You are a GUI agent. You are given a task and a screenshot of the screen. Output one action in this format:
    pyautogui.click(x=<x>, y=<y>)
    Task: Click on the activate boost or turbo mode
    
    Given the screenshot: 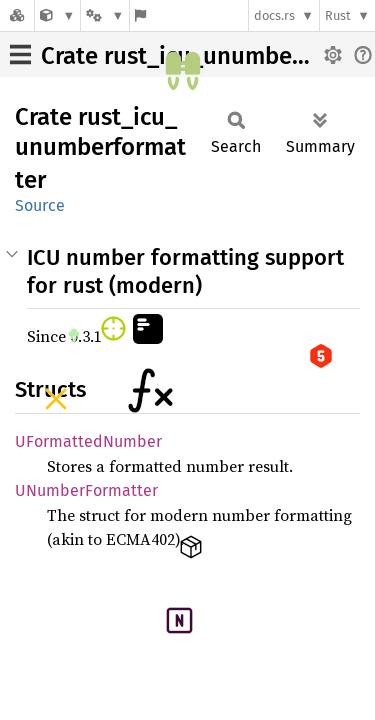 What is the action you would take?
    pyautogui.click(x=183, y=71)
    